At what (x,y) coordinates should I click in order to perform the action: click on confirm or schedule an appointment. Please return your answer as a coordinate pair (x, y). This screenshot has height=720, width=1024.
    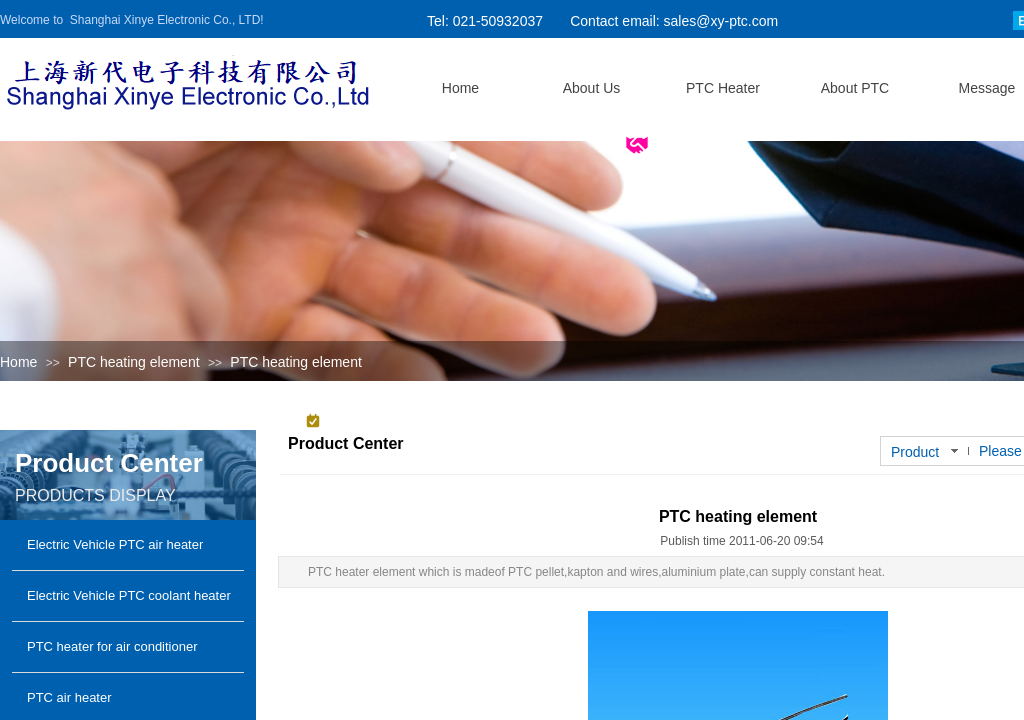
    Looking at the image, I should click on (313, 421).